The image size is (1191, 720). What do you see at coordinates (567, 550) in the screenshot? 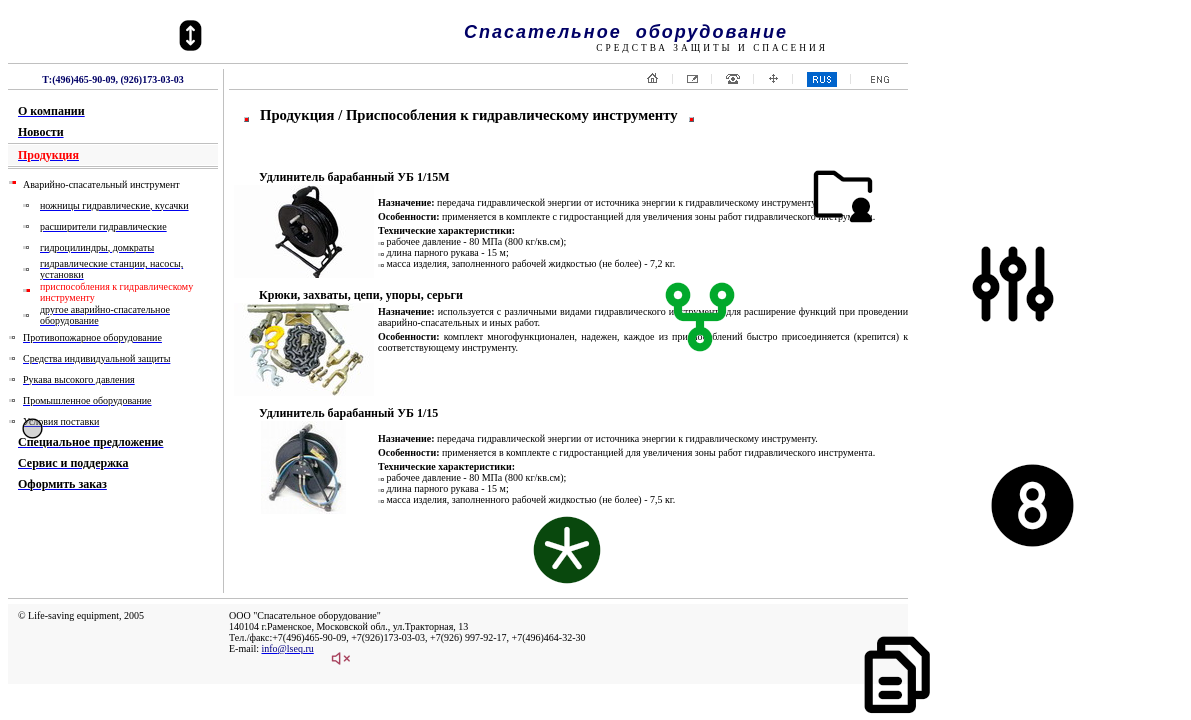
I see `indicates a required field in a form` at bounding box center [567, 550].